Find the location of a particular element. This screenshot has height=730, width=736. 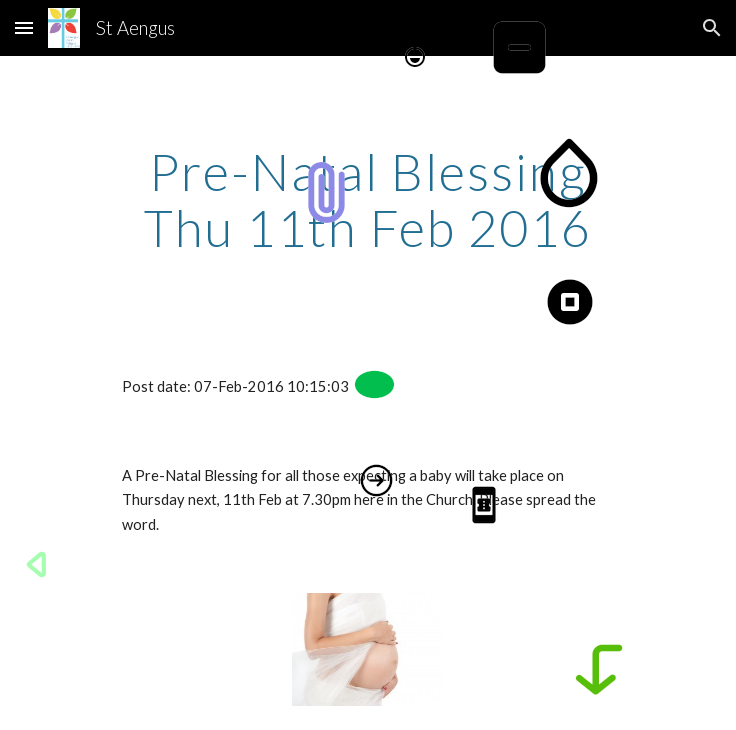

book or reserve tickets online is located at coordinates (484, 505).